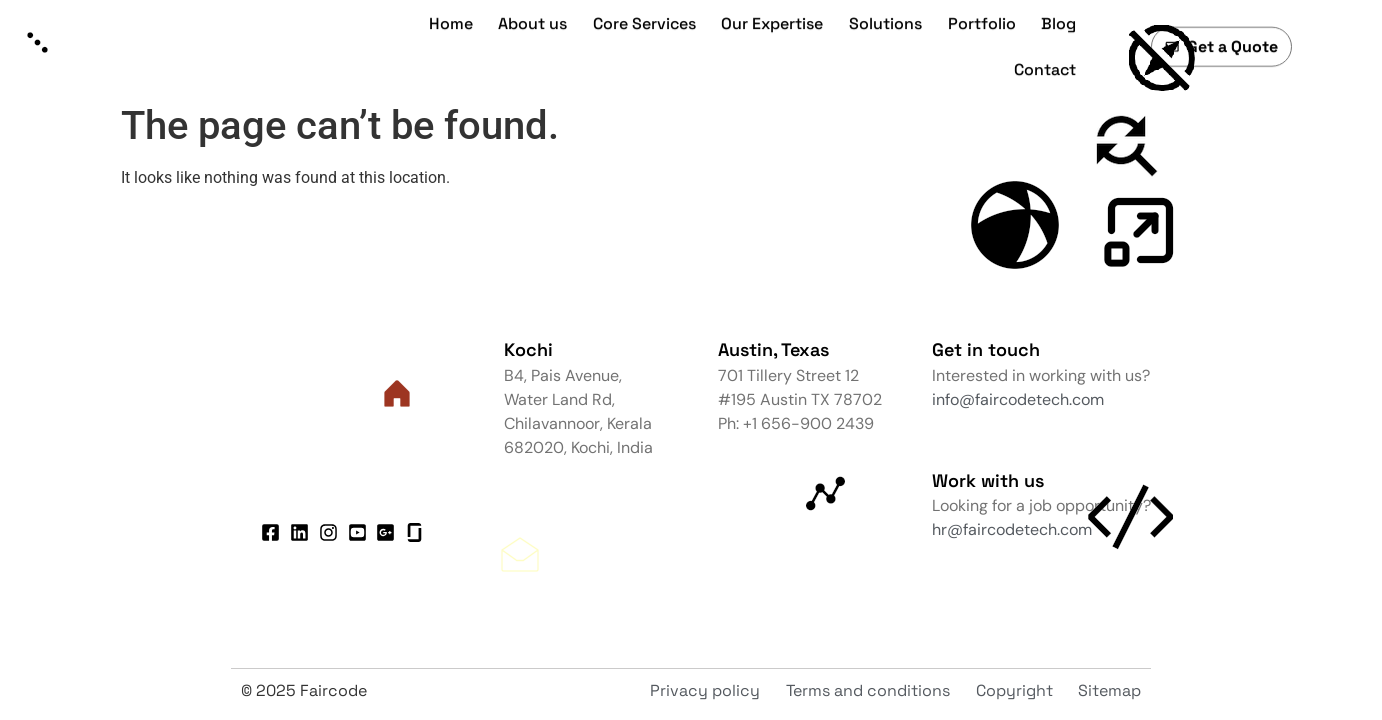 Image resolution: width=1382 pixels, height=720 pixels. I want to click on view opened mail or messages, so click(520, 556).